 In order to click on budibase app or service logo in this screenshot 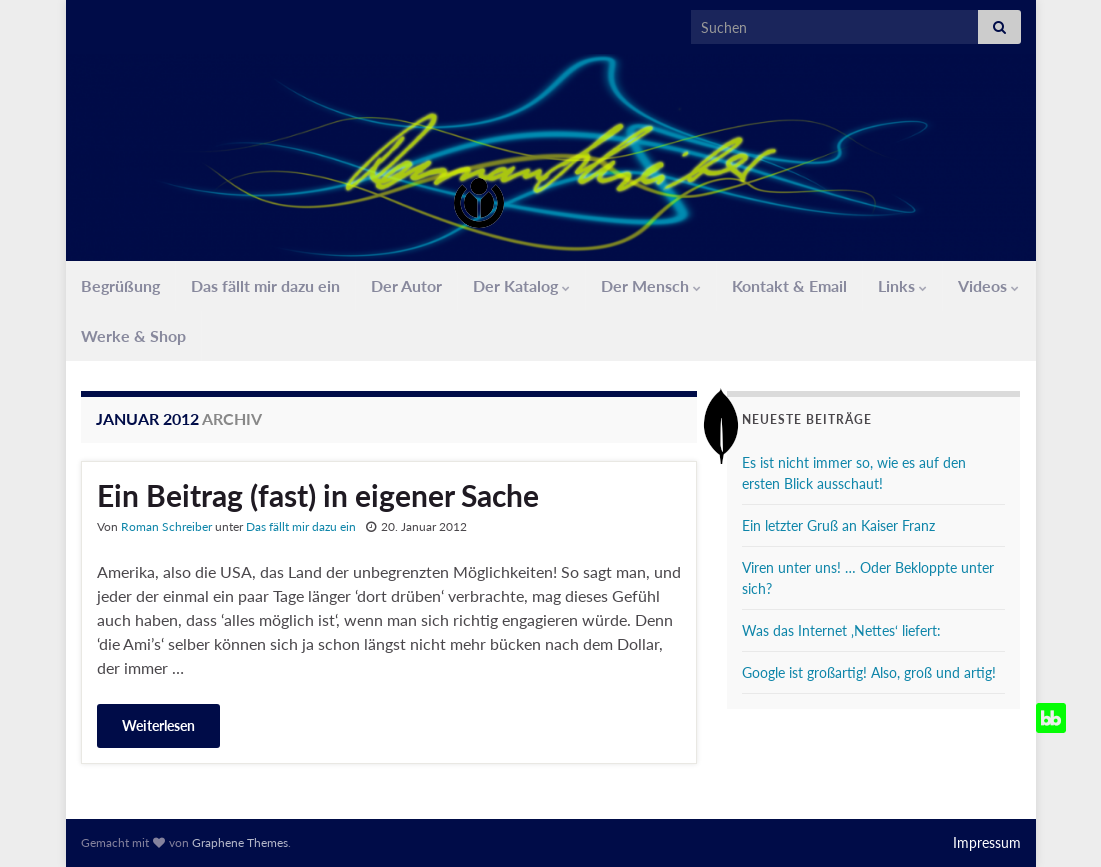, I will do `click(1051, 718)`.